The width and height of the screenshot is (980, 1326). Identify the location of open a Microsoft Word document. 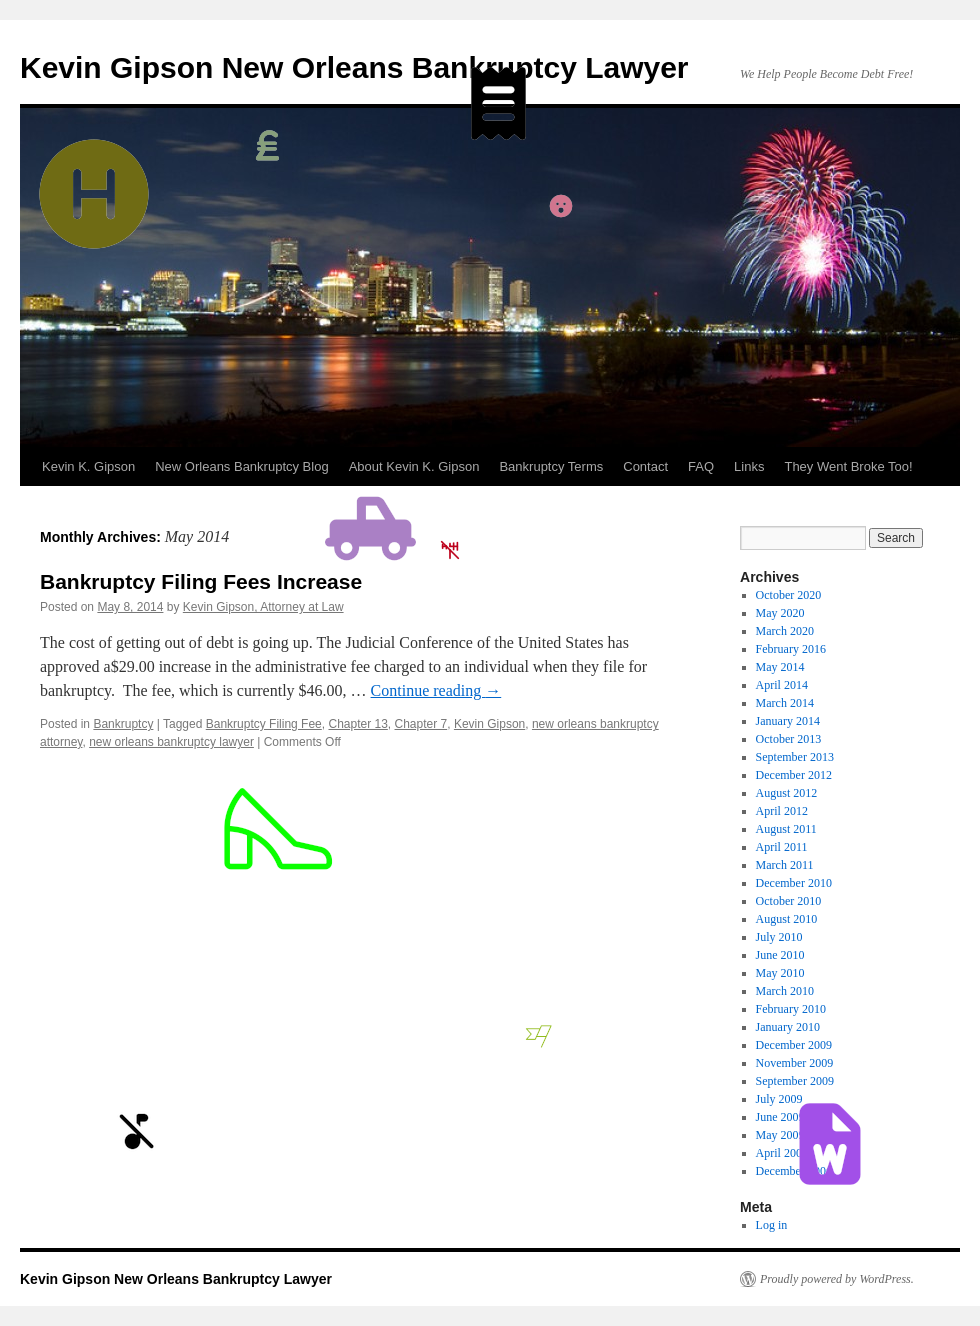
(830, 1144).